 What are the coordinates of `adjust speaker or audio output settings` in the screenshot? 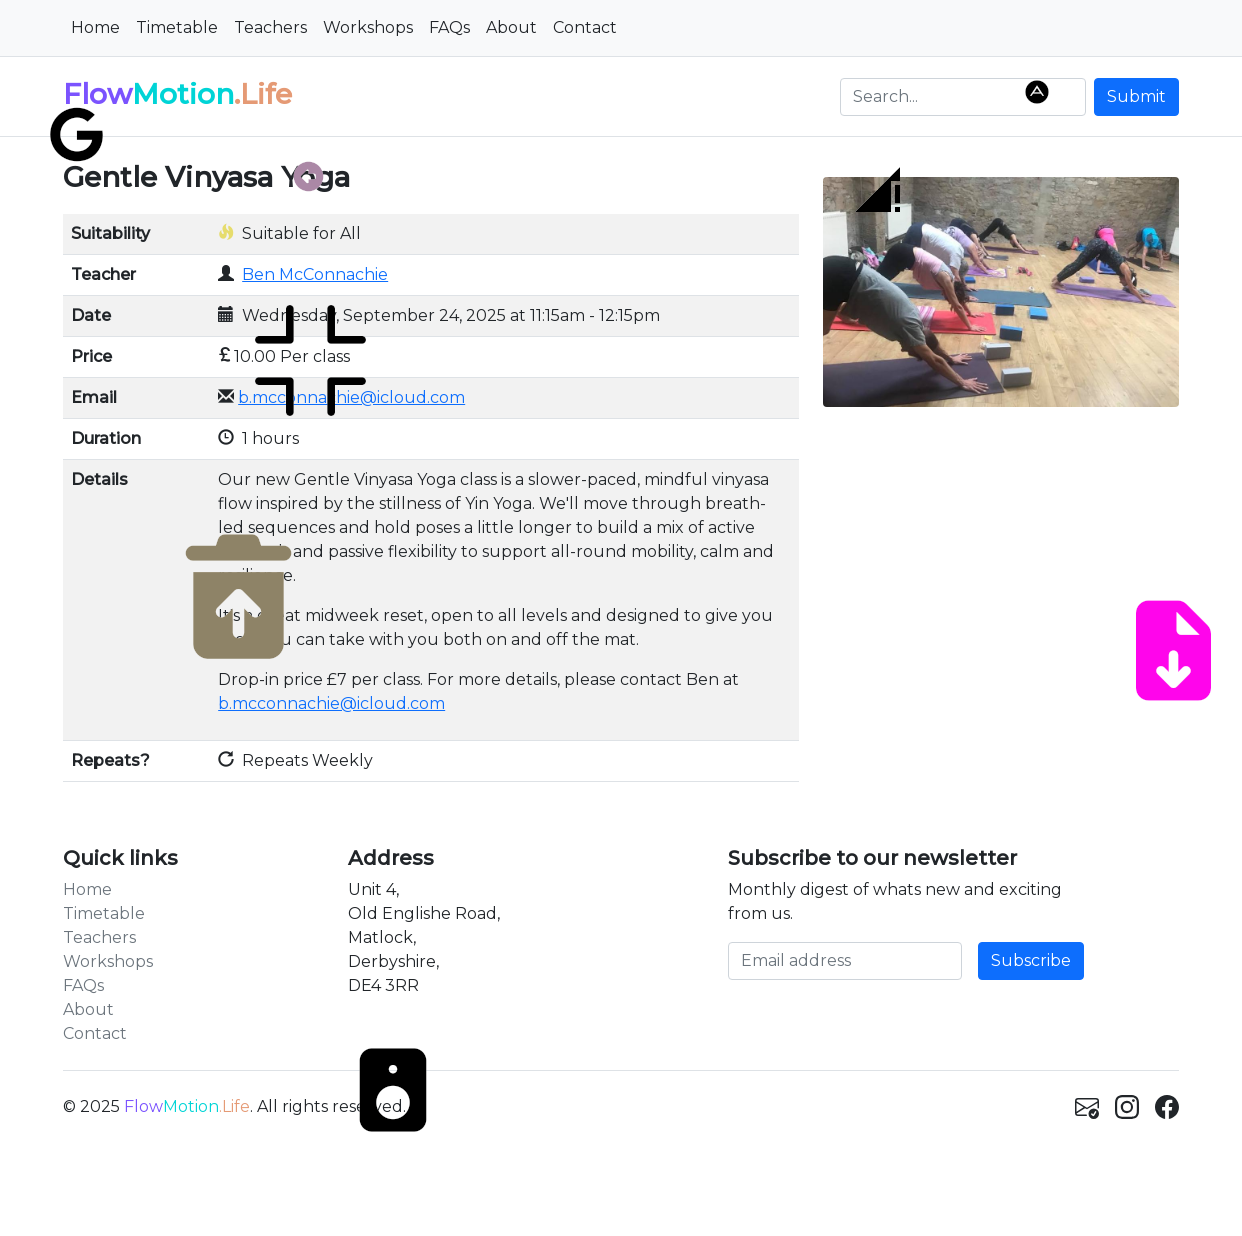 It's located at (393, 1090).